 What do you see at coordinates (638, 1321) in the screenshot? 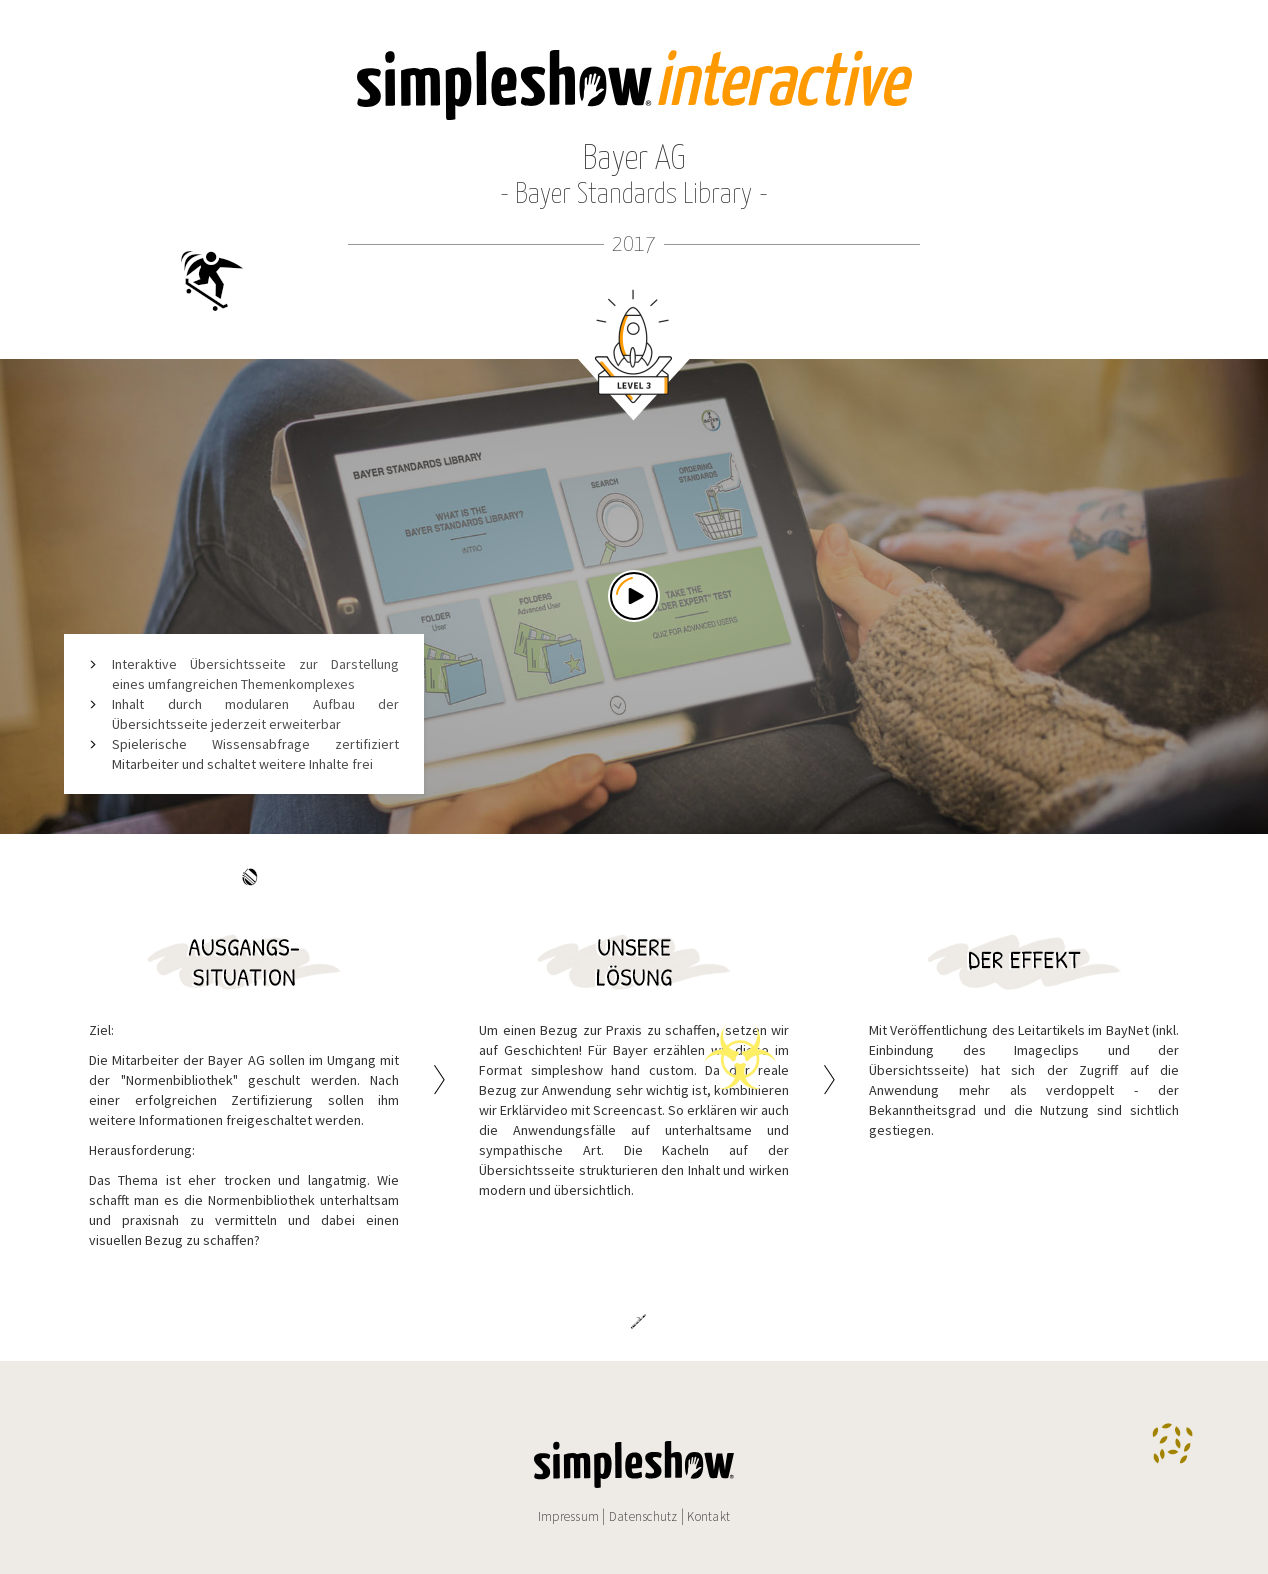
I see `select bassoon instrument` at bounding box center [638, 1321].